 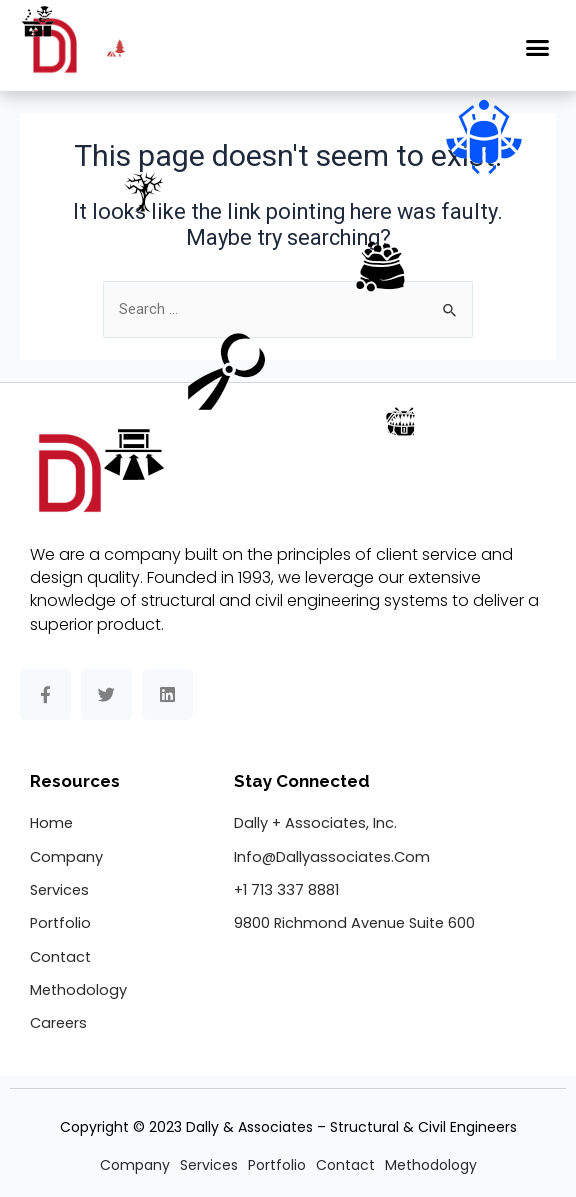 What do you see at coordinates (484, 137) in the screenshot?
I see `indicates a flying insect enemy or creature type` at bounding box center [484, 137].